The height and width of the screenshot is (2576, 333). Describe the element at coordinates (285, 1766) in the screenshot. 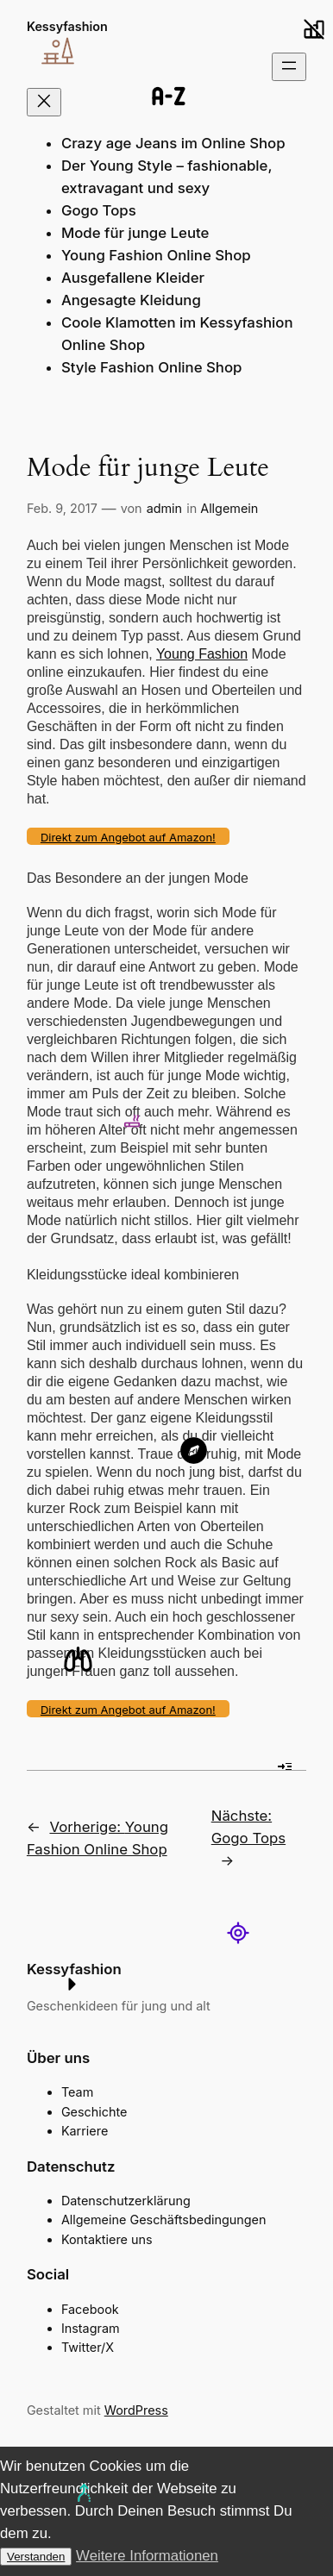

I see `expand to read more content` at that location.